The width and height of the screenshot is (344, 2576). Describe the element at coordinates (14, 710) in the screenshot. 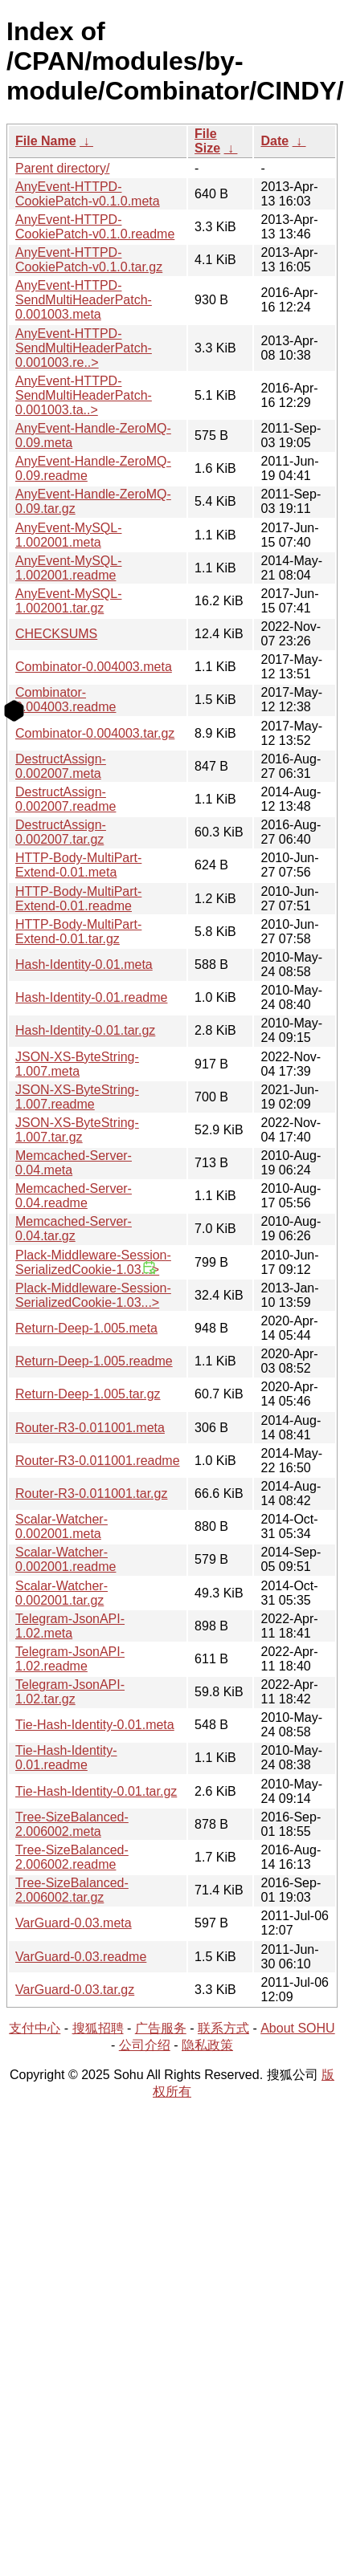

I see `indicates a selected or active state` at that location.